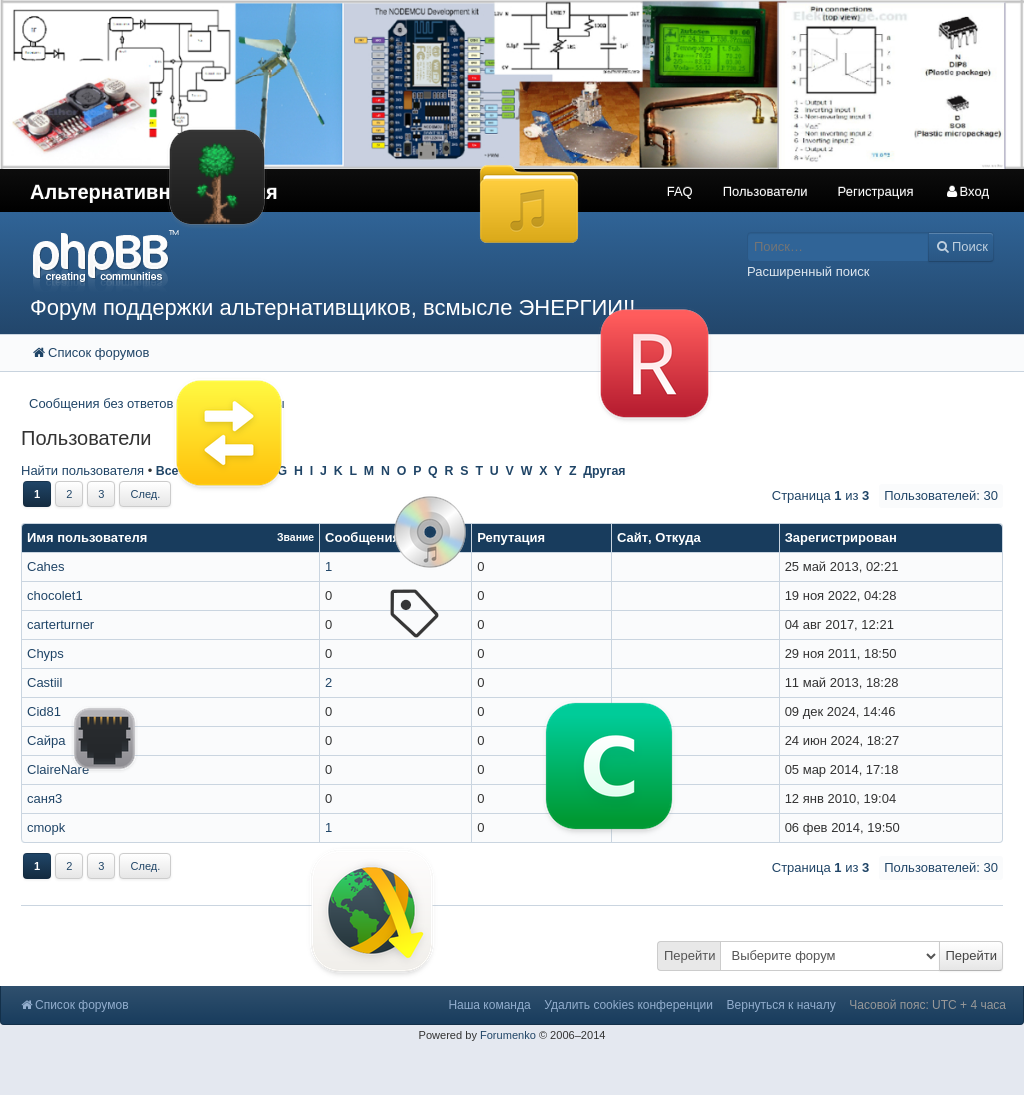  Describe the element at coordinates (372, 911) in the screenshot. I see `open jdownloader download manager` at that location.